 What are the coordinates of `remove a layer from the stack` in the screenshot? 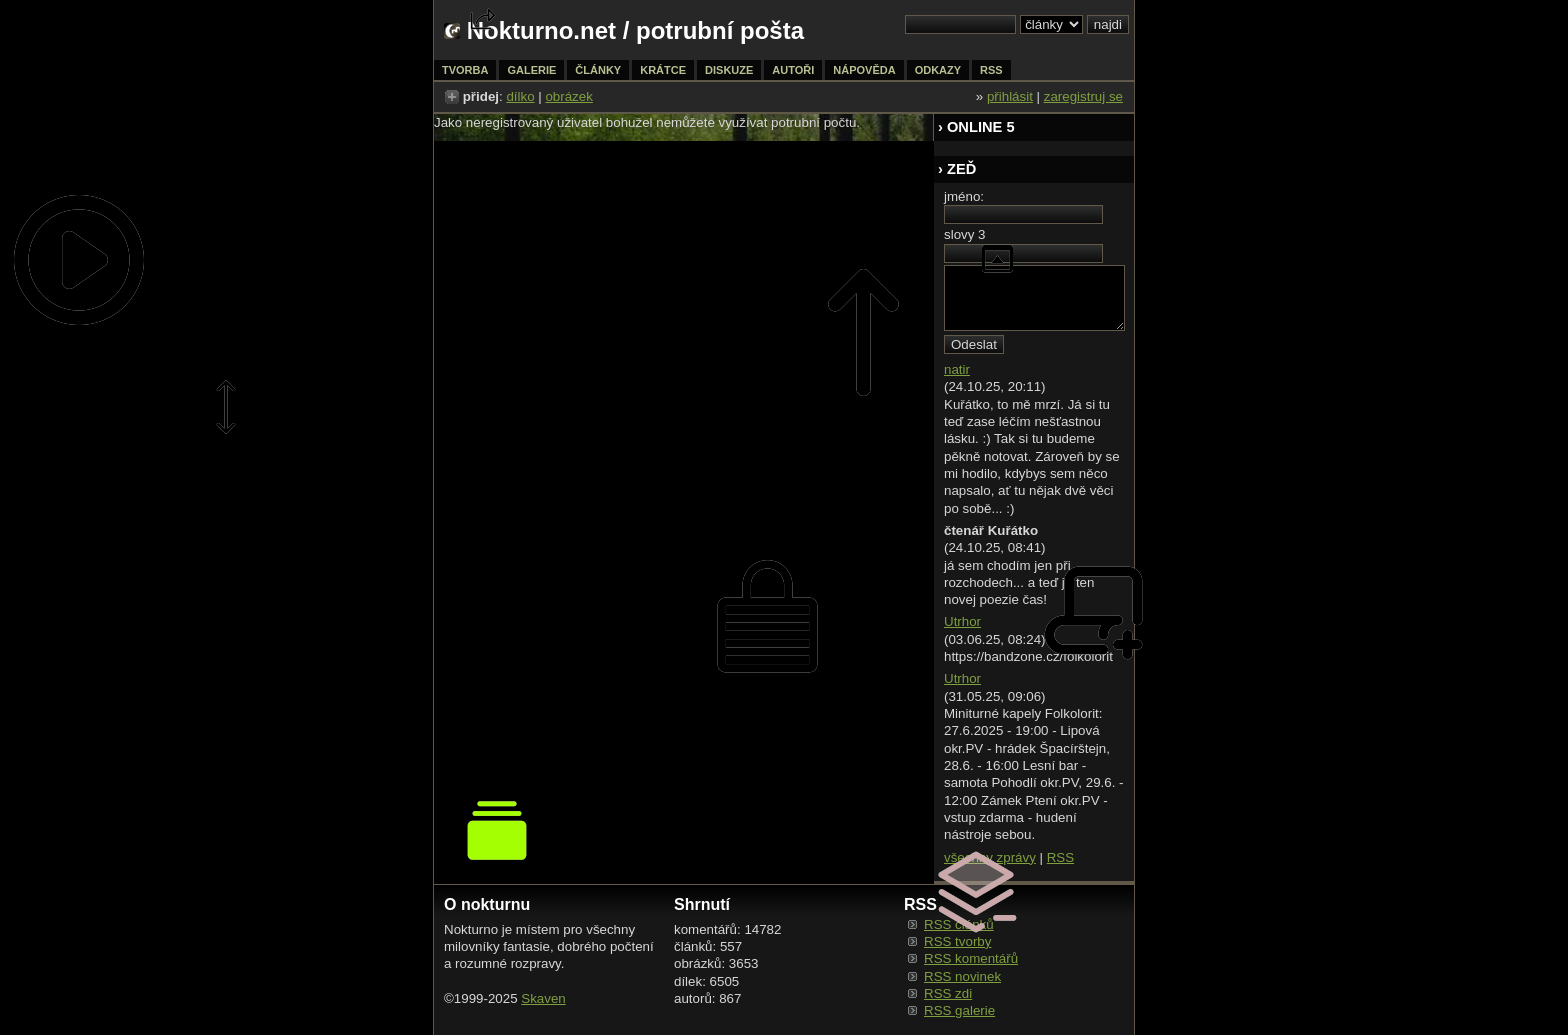 It's located at (976, 892).